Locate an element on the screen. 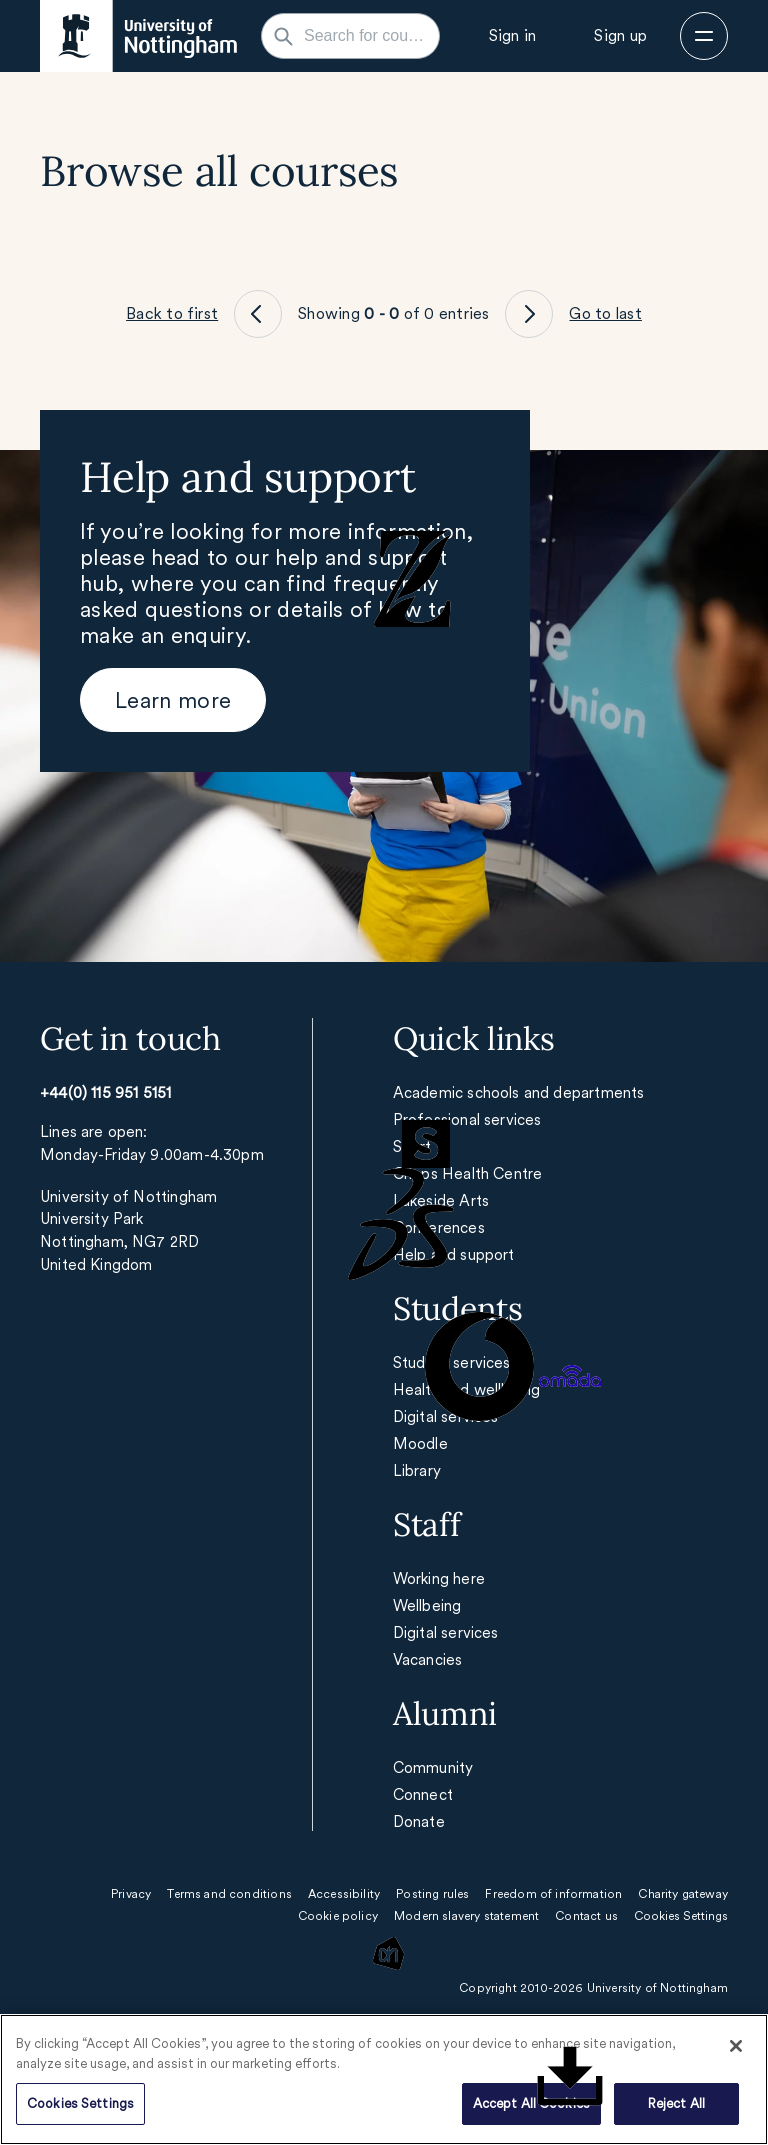  semantic ui framework logo is located at coordinates (426, 1144).